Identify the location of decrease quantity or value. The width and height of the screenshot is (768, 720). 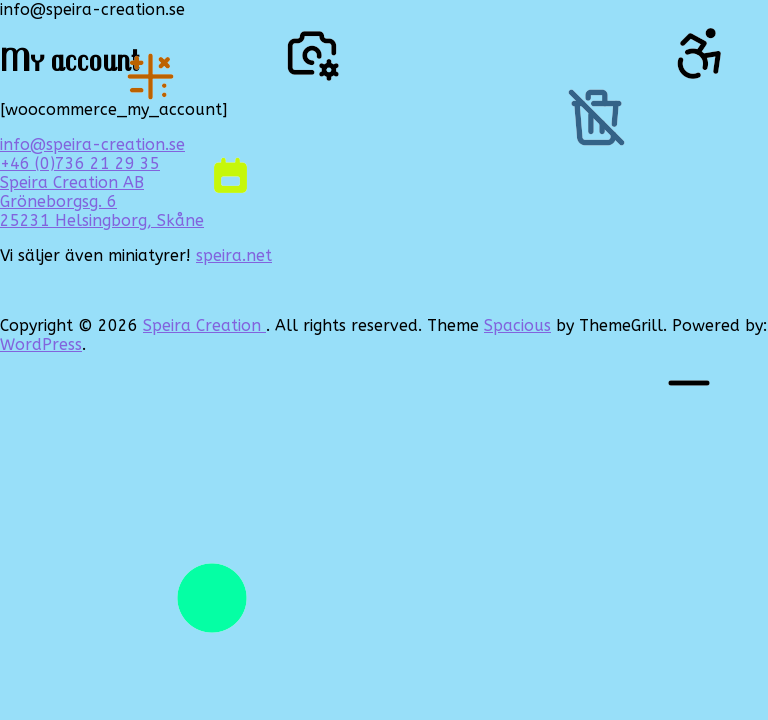
(689, 383).